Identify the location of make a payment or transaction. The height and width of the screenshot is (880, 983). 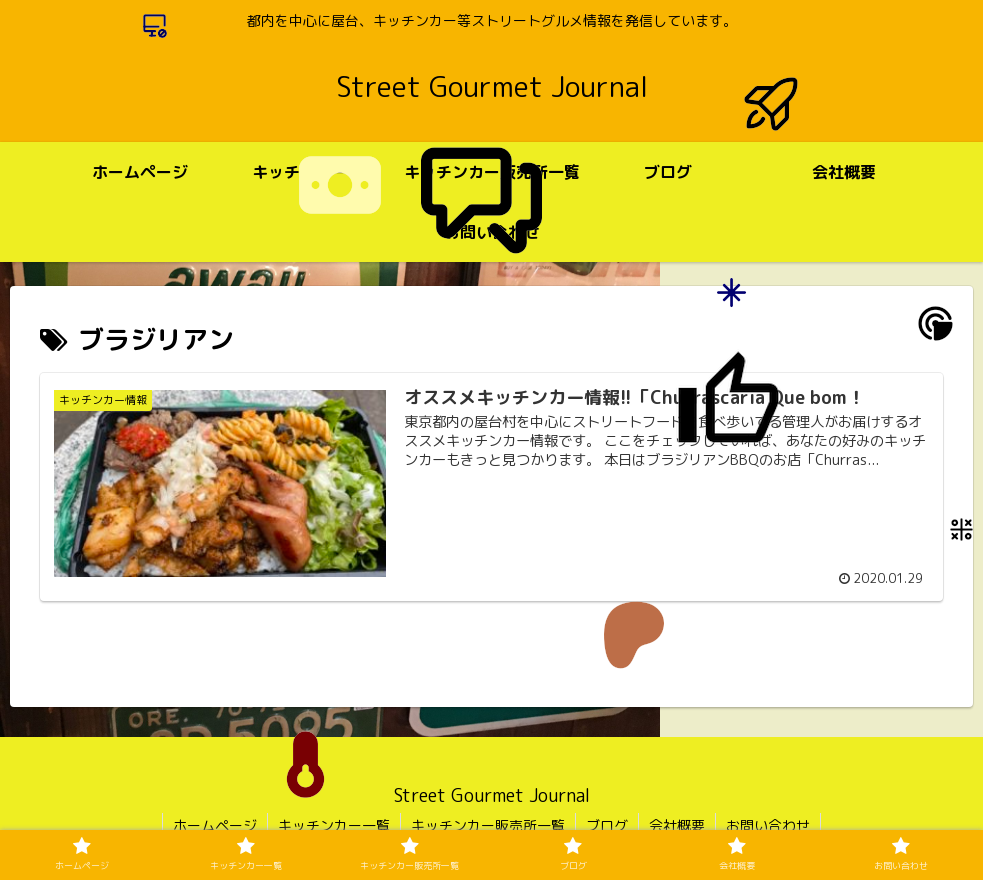
(340, 185).